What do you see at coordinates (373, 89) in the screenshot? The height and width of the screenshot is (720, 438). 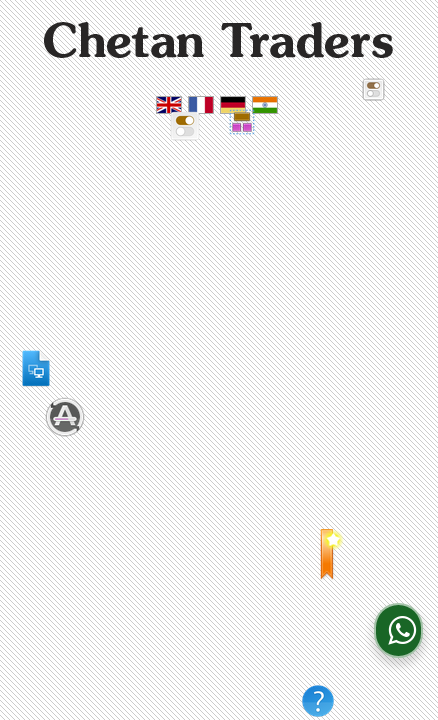 I see `open gnome tweaks to customize system settings` at bounding box center [373, 89].